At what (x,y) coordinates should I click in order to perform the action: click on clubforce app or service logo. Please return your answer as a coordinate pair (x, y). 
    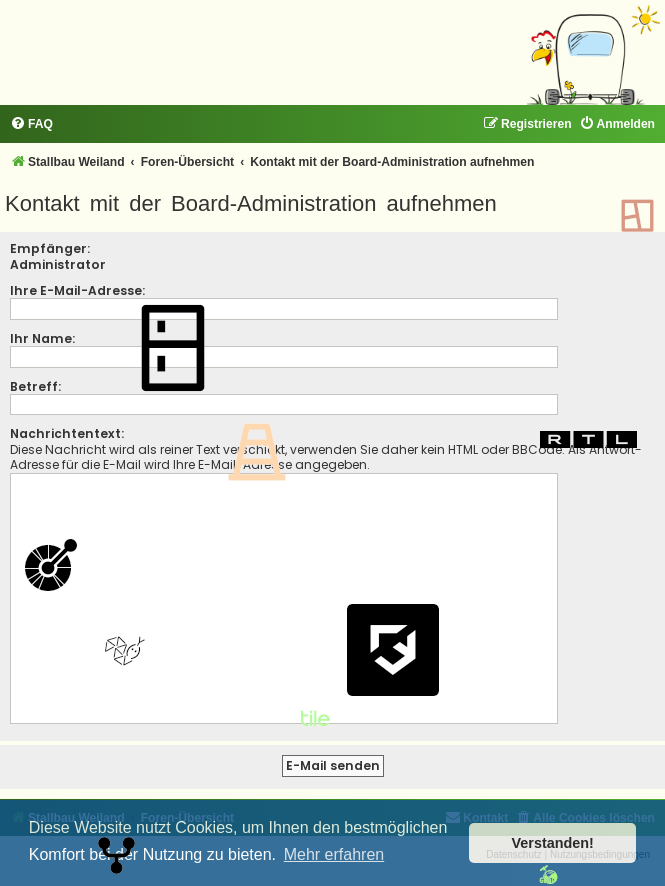
    Looking at the image, I should click on (393, 650).